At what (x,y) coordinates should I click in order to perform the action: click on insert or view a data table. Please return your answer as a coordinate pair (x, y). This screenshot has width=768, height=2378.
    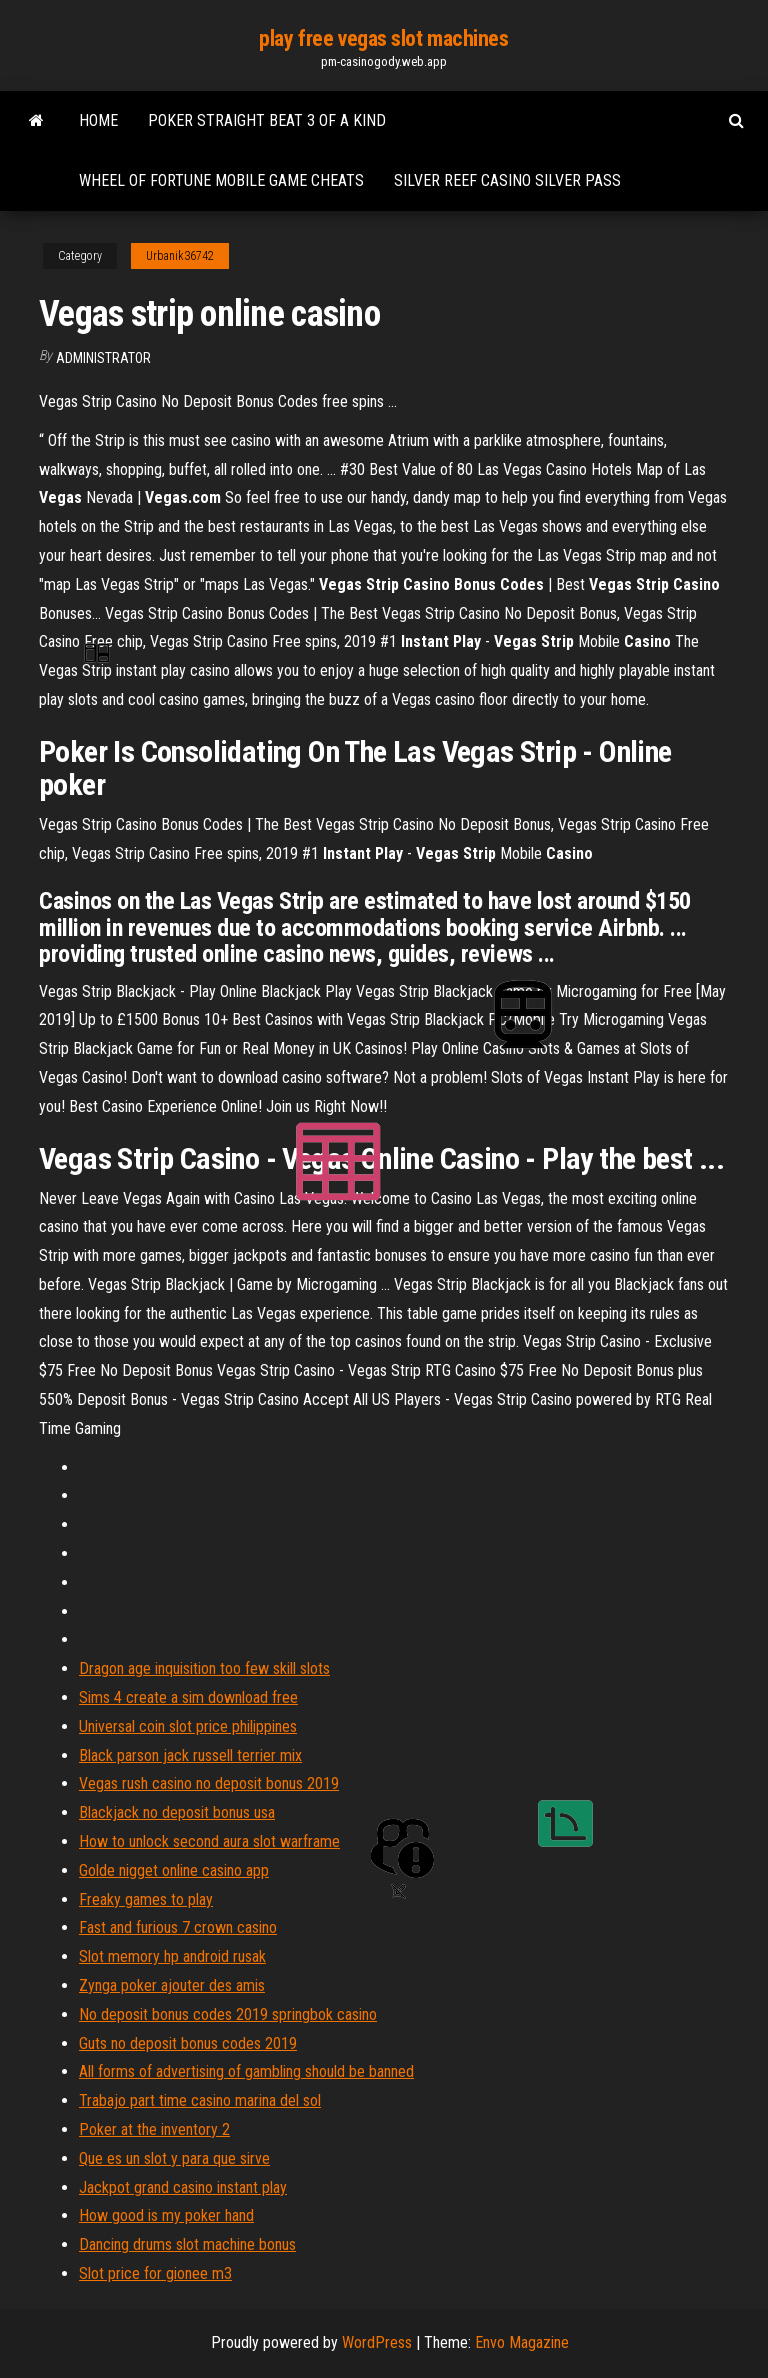
    Looking at the image, I should click on (341, 1161).